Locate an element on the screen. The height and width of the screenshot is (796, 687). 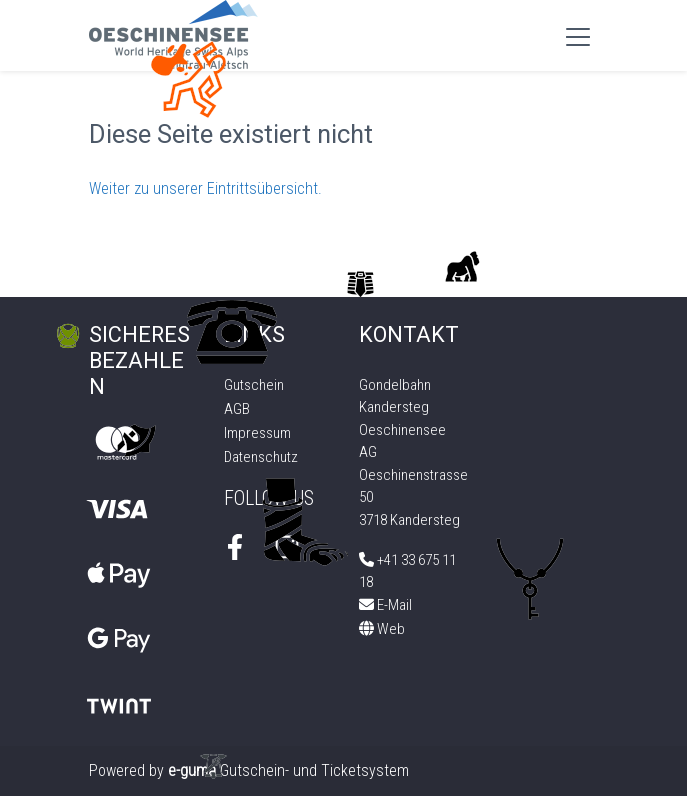
select halberd weapon in game inventory is located at coordinates (136, 442).